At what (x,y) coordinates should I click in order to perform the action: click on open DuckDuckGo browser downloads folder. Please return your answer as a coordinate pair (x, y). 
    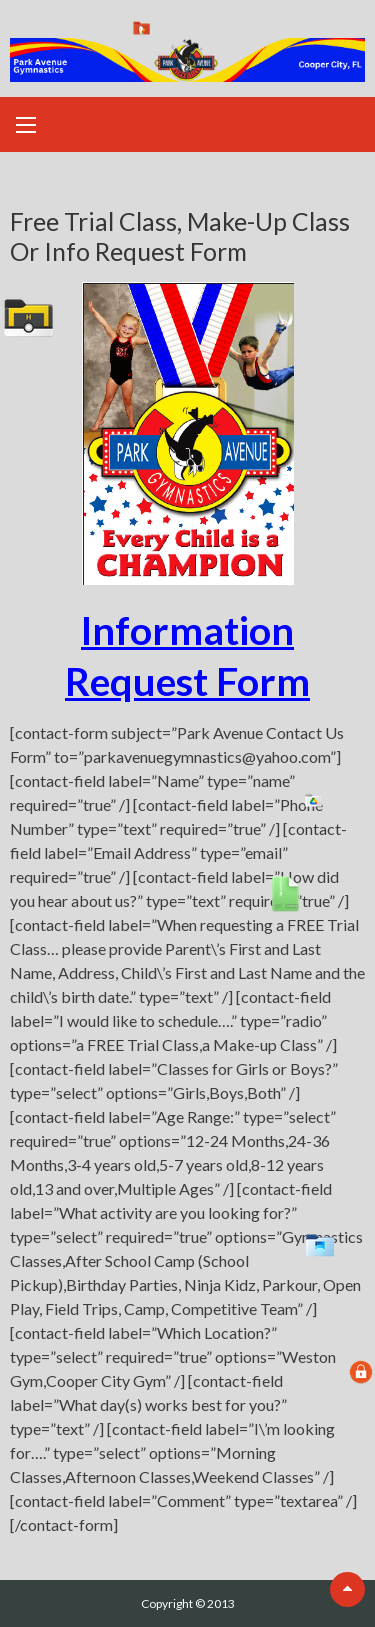
    Looking at the image, I should click on (141, 28).